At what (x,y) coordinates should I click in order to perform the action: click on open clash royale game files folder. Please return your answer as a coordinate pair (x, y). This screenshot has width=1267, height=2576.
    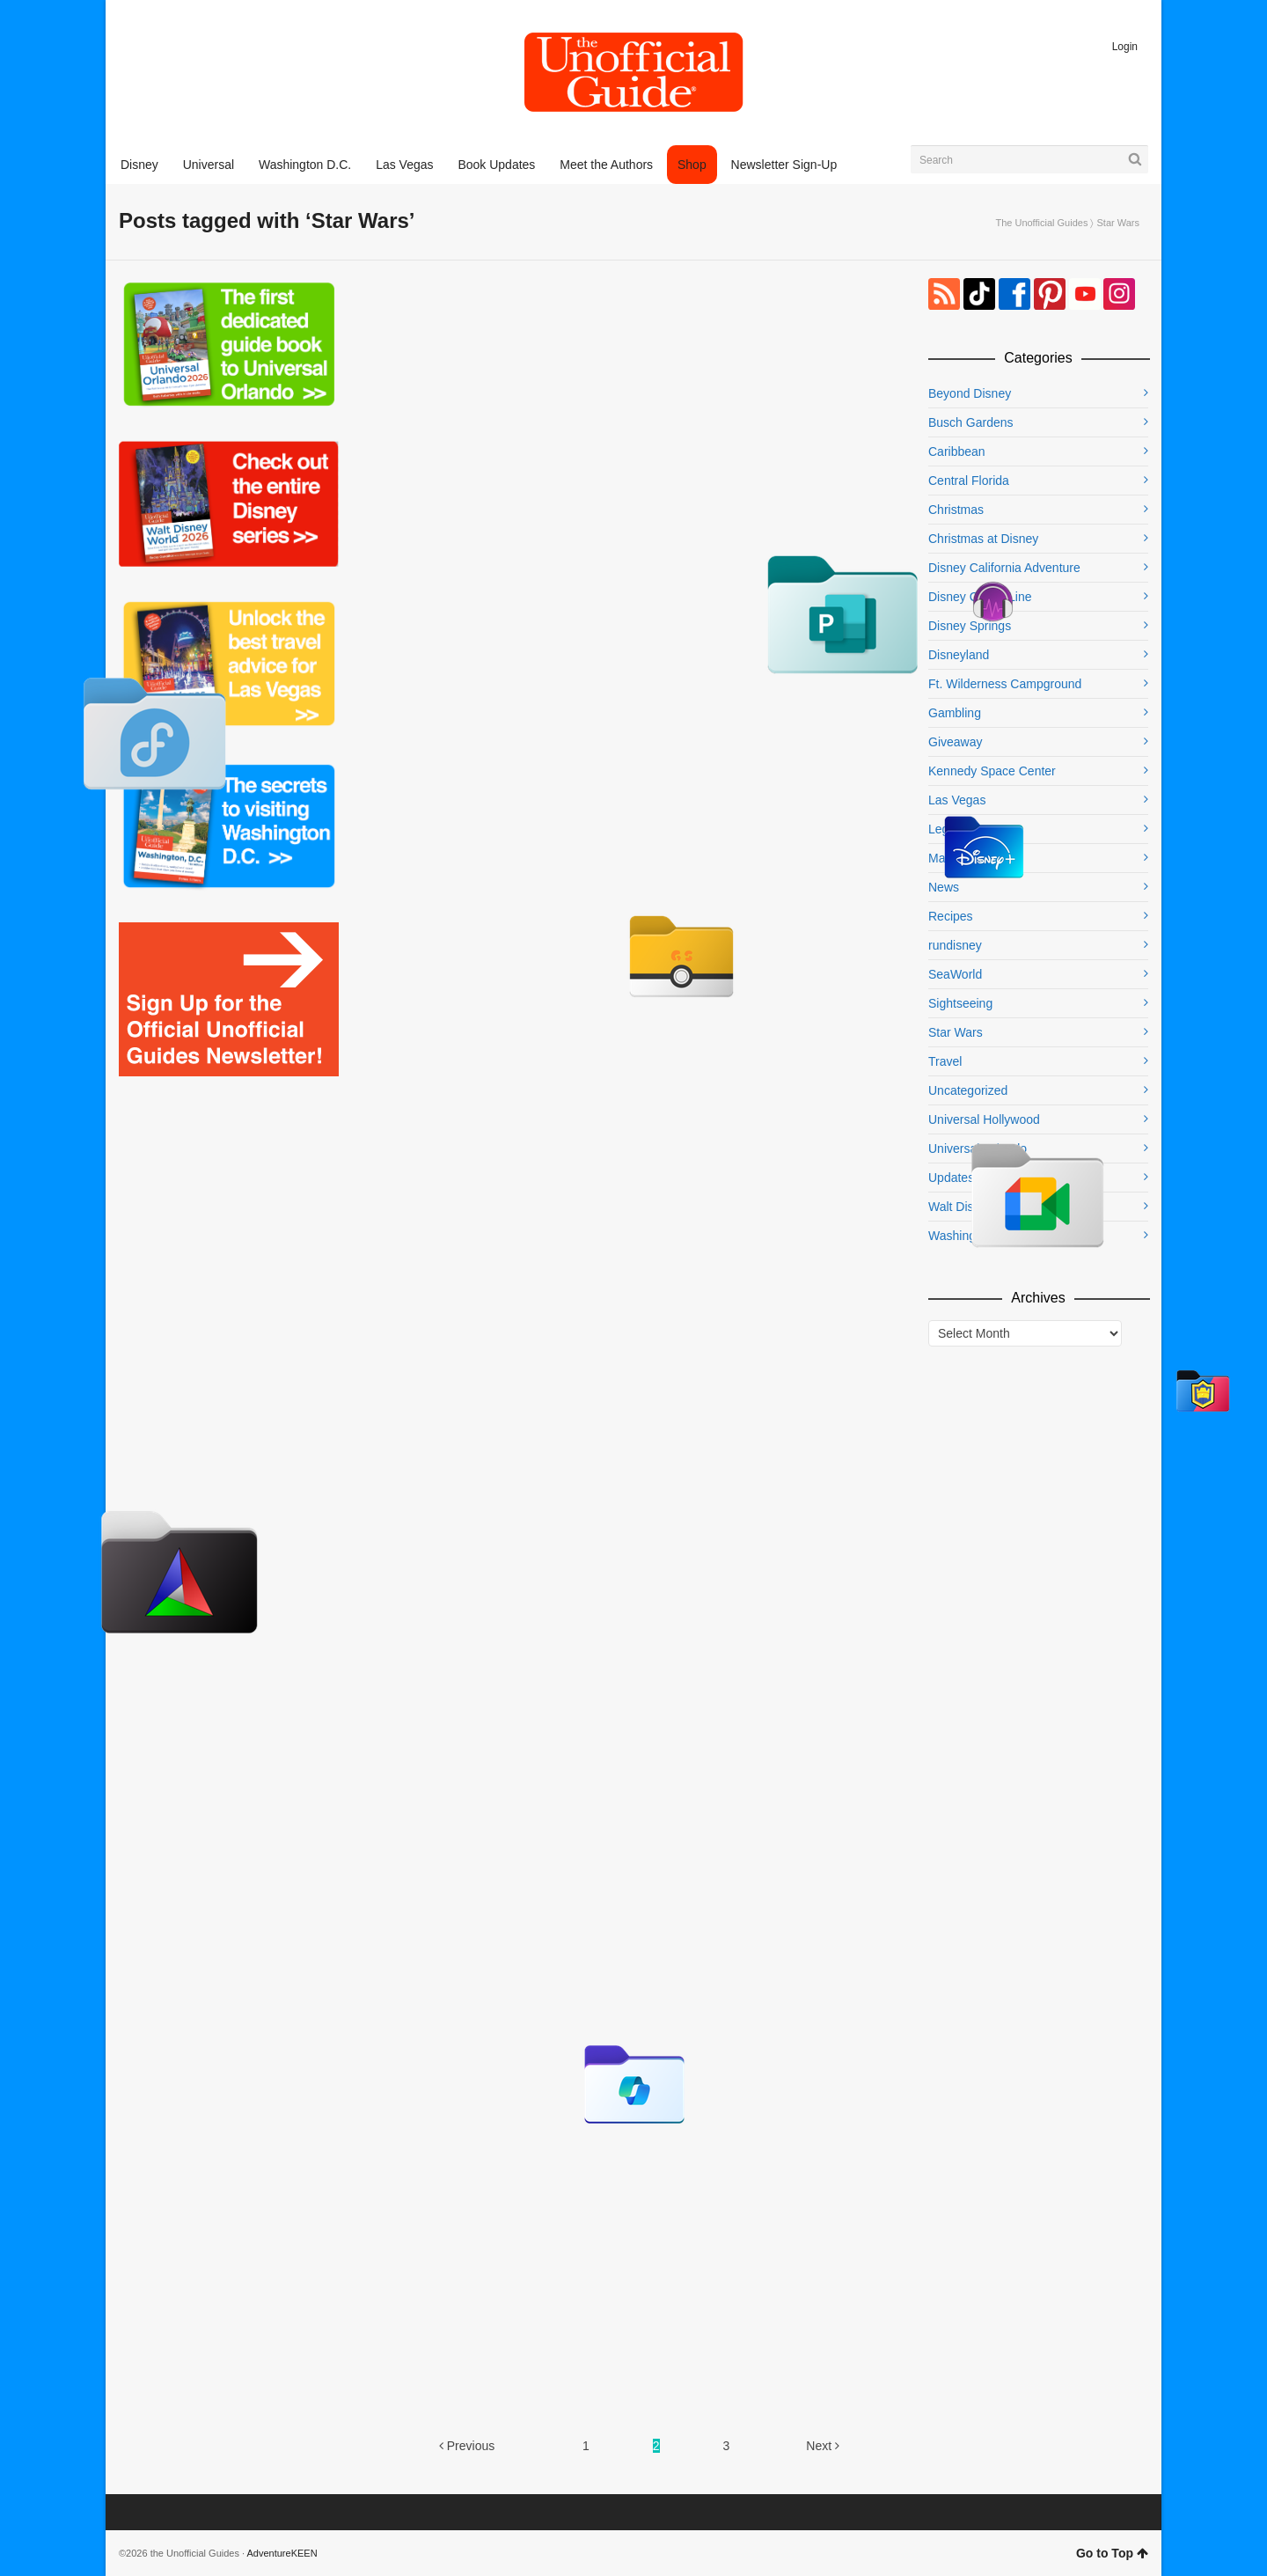
    Looking at the image, I should click on (1203, 1392).